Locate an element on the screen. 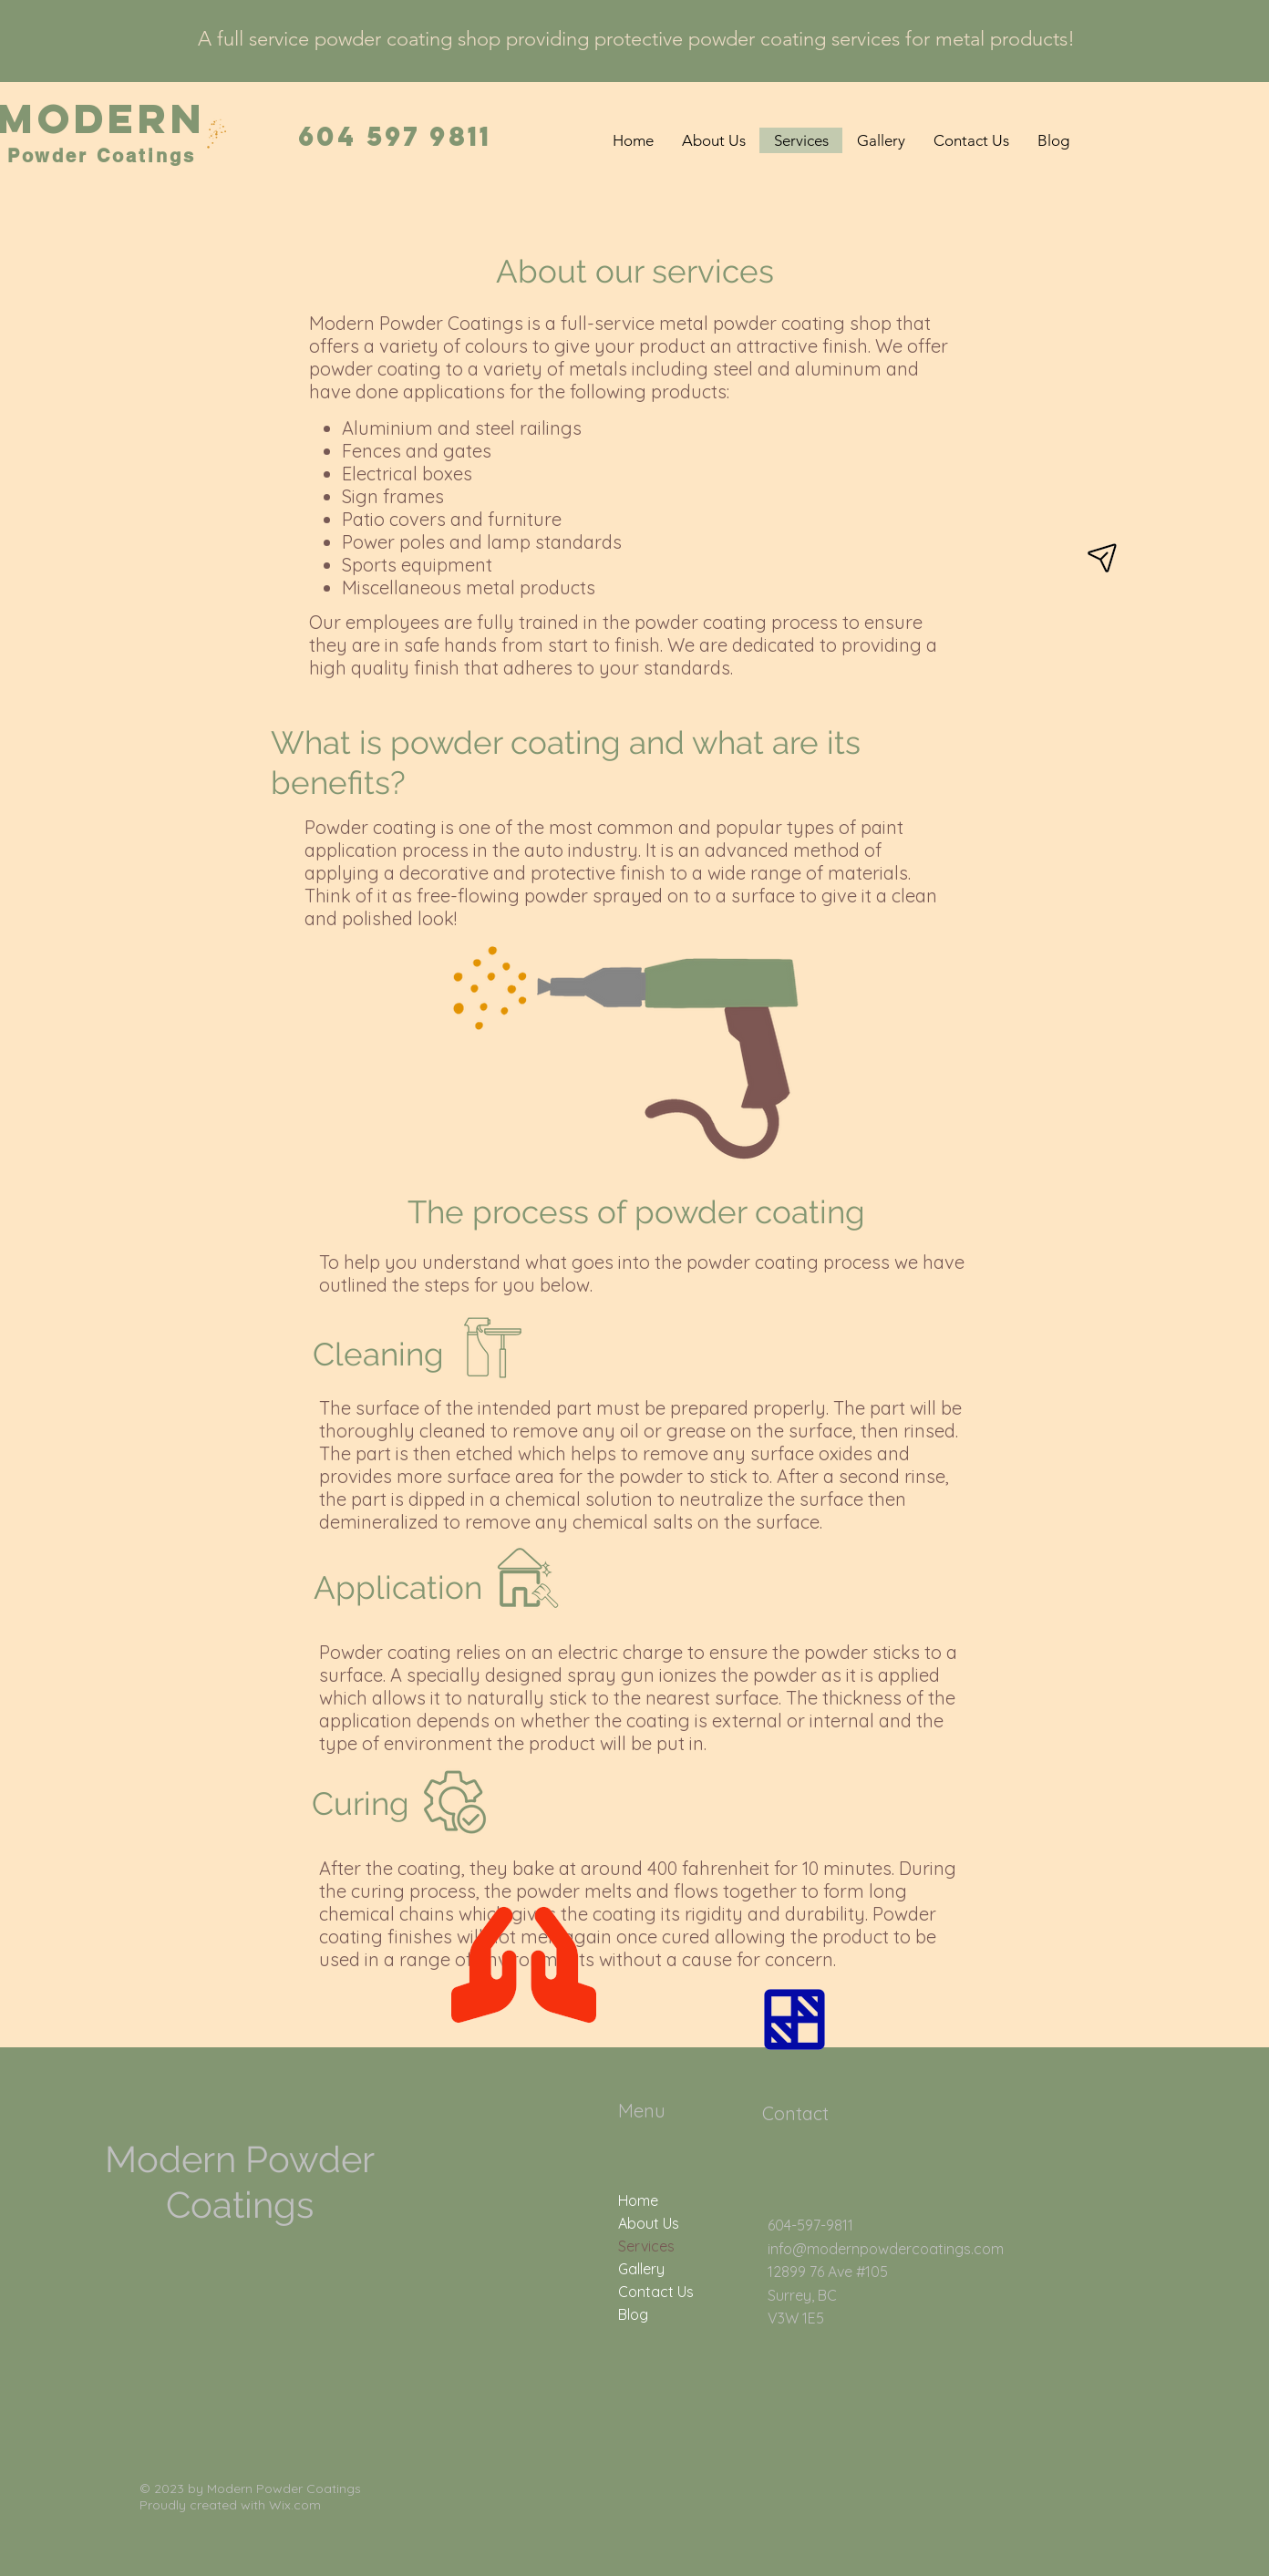 This screenshot has width=1269, height=2576. express gratitude or thankfulness is located at coordinates (523, 1964).